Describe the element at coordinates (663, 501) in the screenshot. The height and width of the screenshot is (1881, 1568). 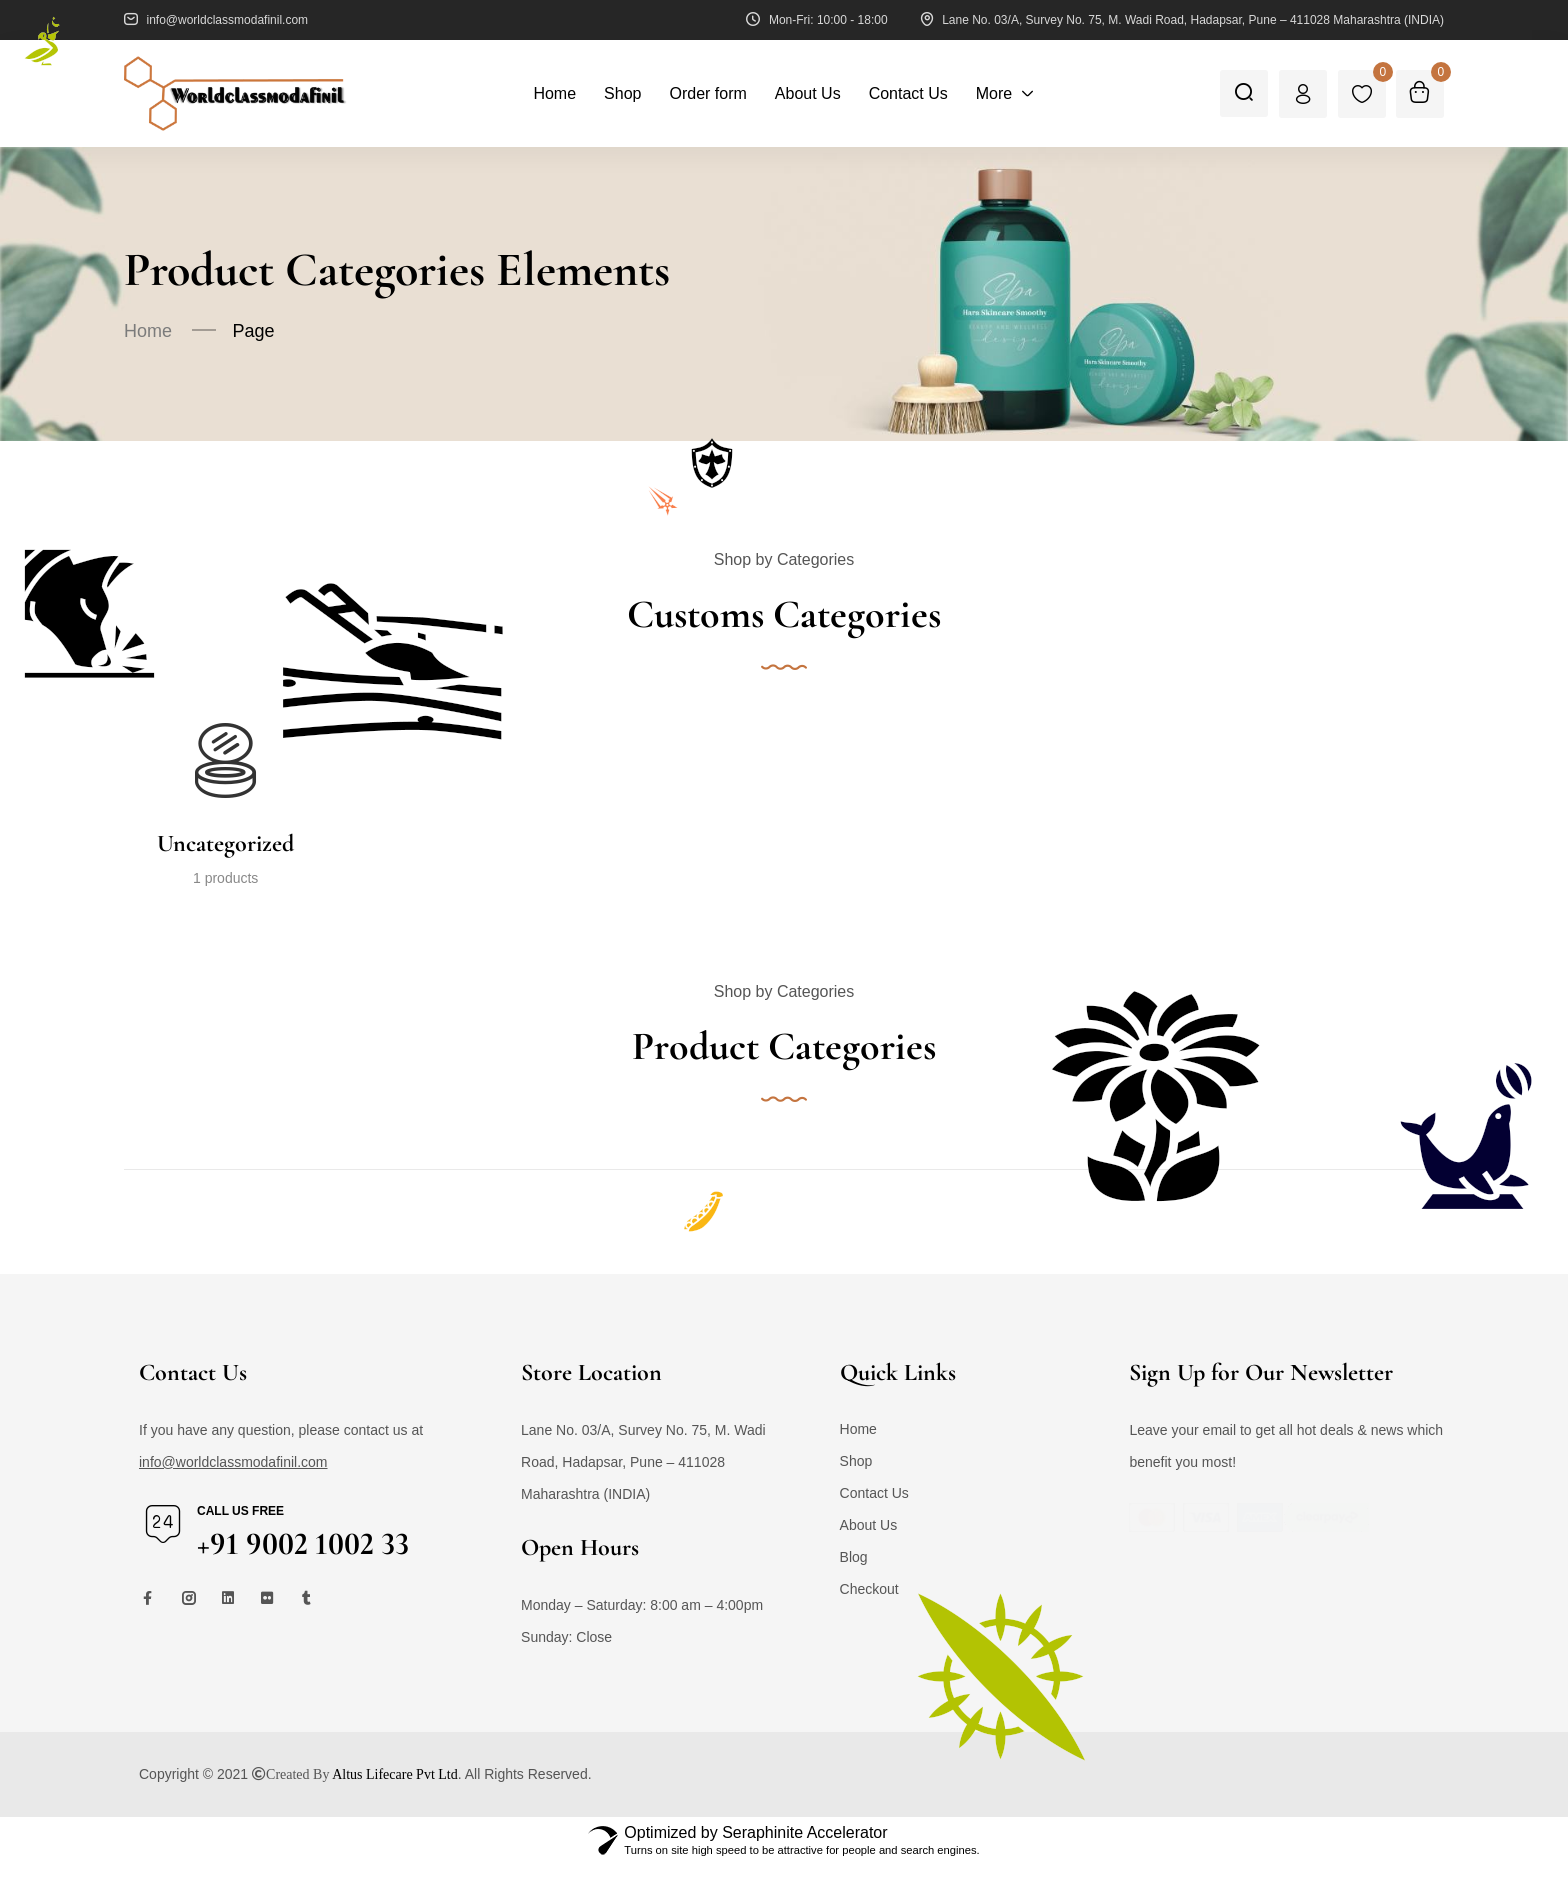
I see `attack or throw weapon action` at that location.